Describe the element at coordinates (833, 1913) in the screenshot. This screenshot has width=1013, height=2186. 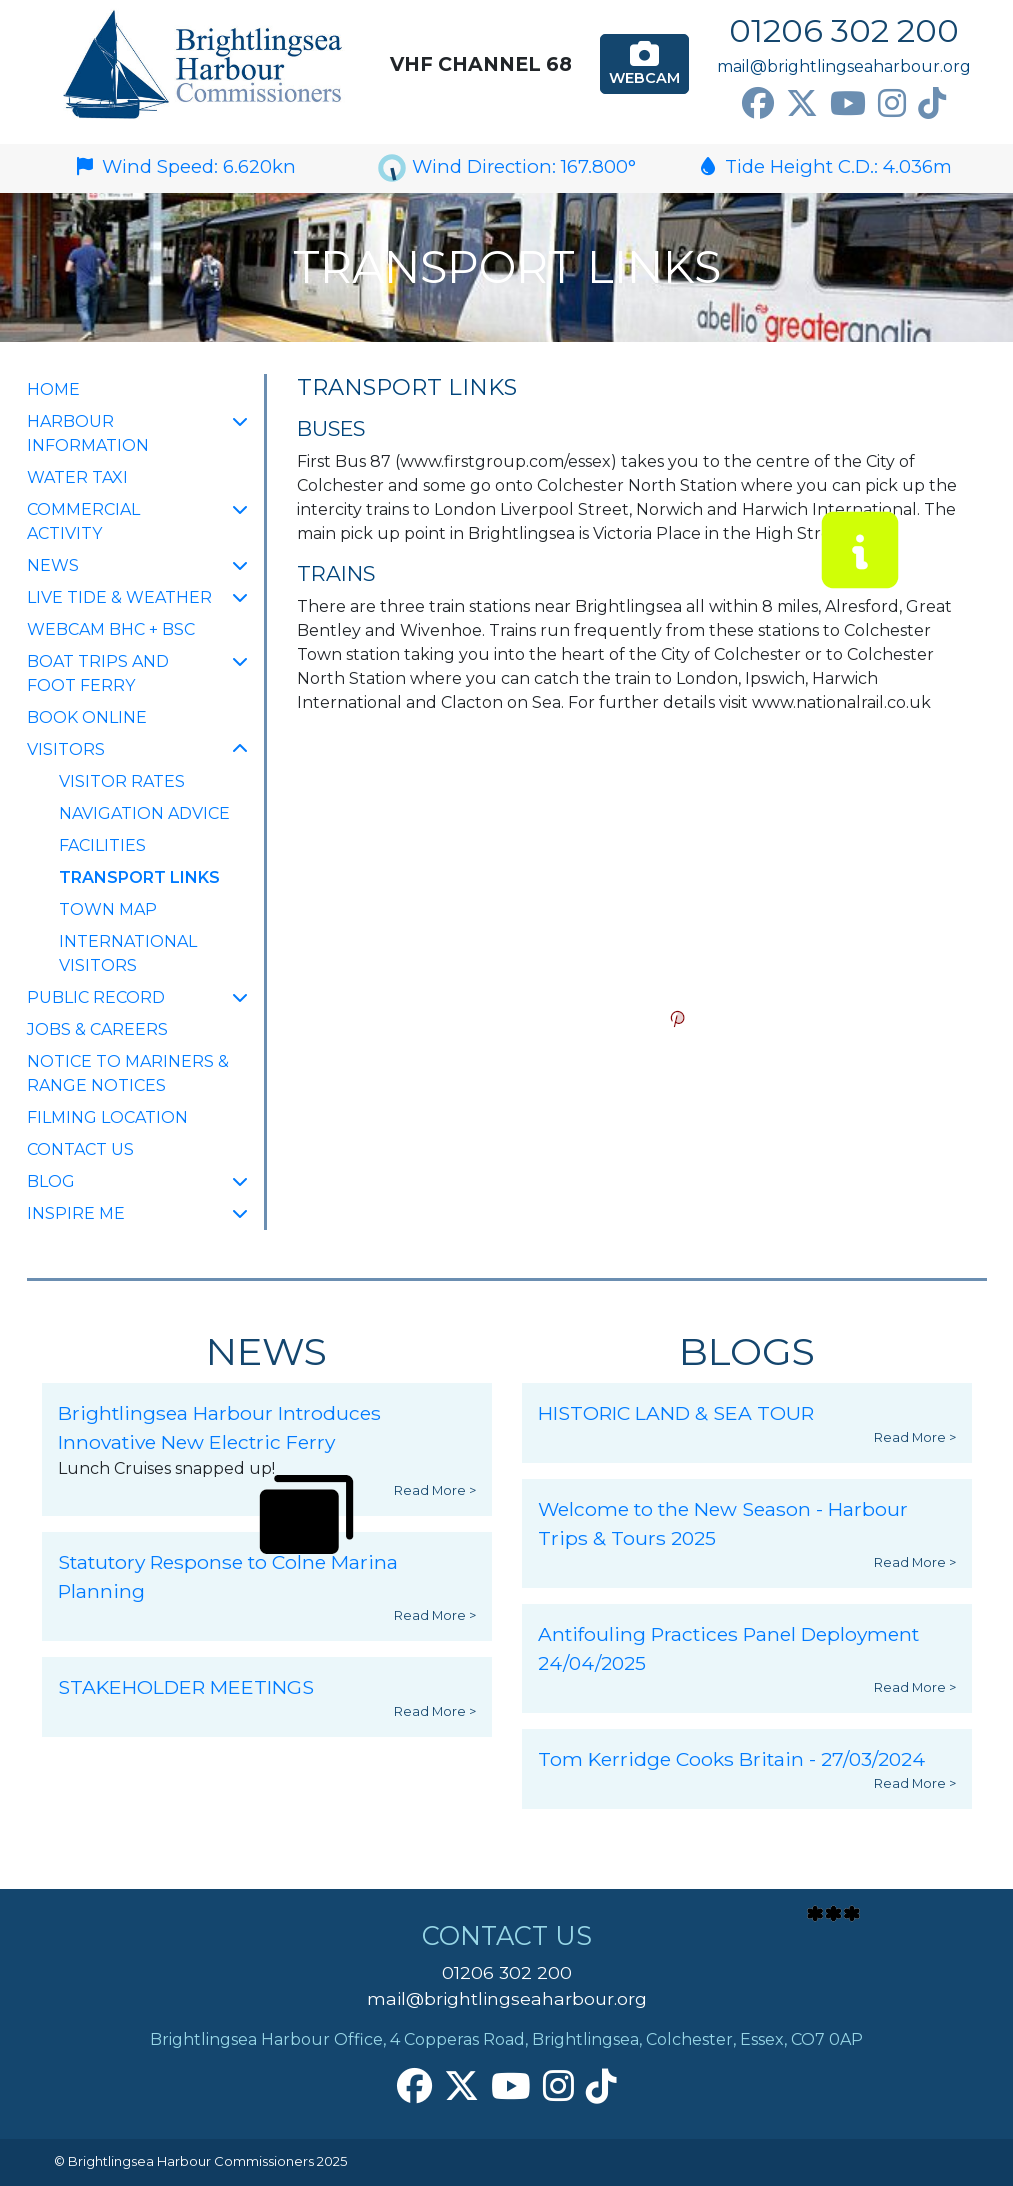
I see `enter or manage your password` at that location.